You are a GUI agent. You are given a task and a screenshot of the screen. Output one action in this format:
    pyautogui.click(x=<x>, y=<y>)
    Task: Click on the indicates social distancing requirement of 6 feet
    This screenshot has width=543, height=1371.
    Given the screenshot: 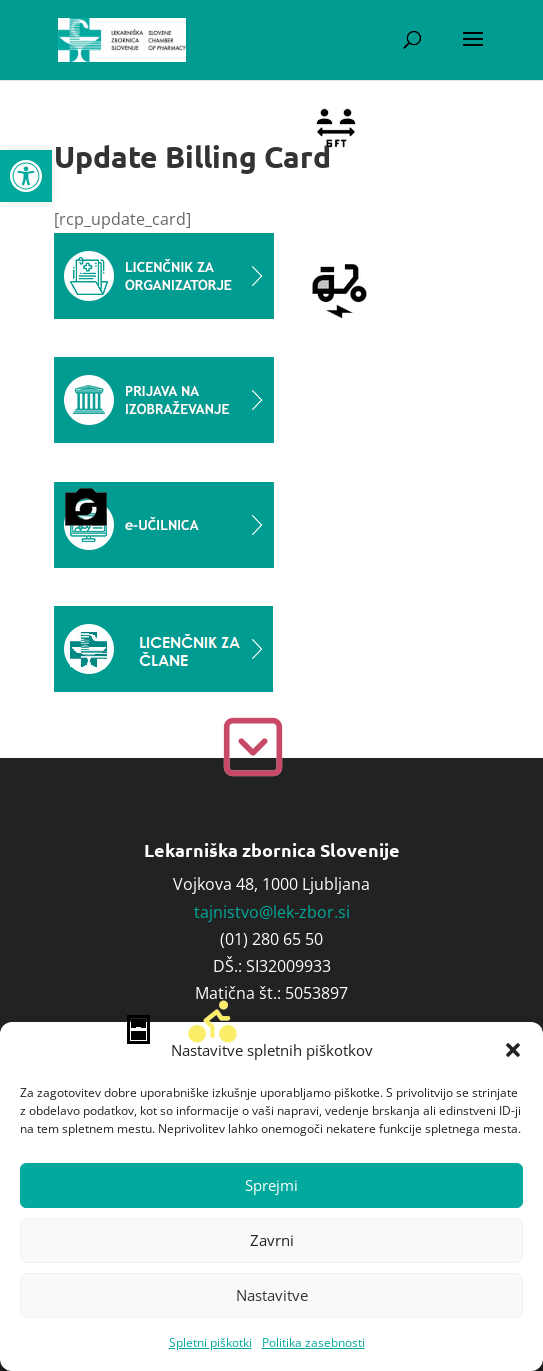 What is the action you would take?
    pyautogui.click(x=336, y=128)
    